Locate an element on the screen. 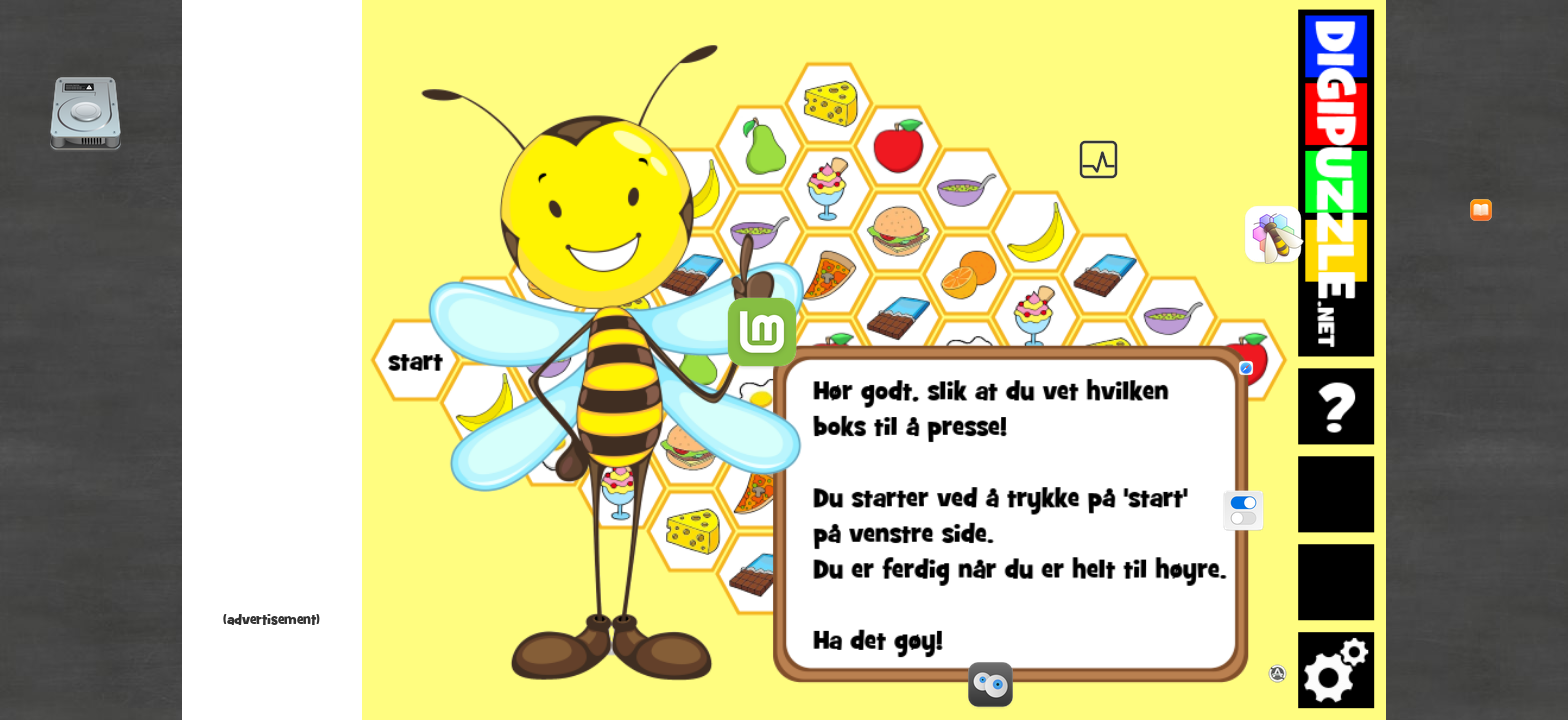  open the Books app is located at coordinates (1481, 210).